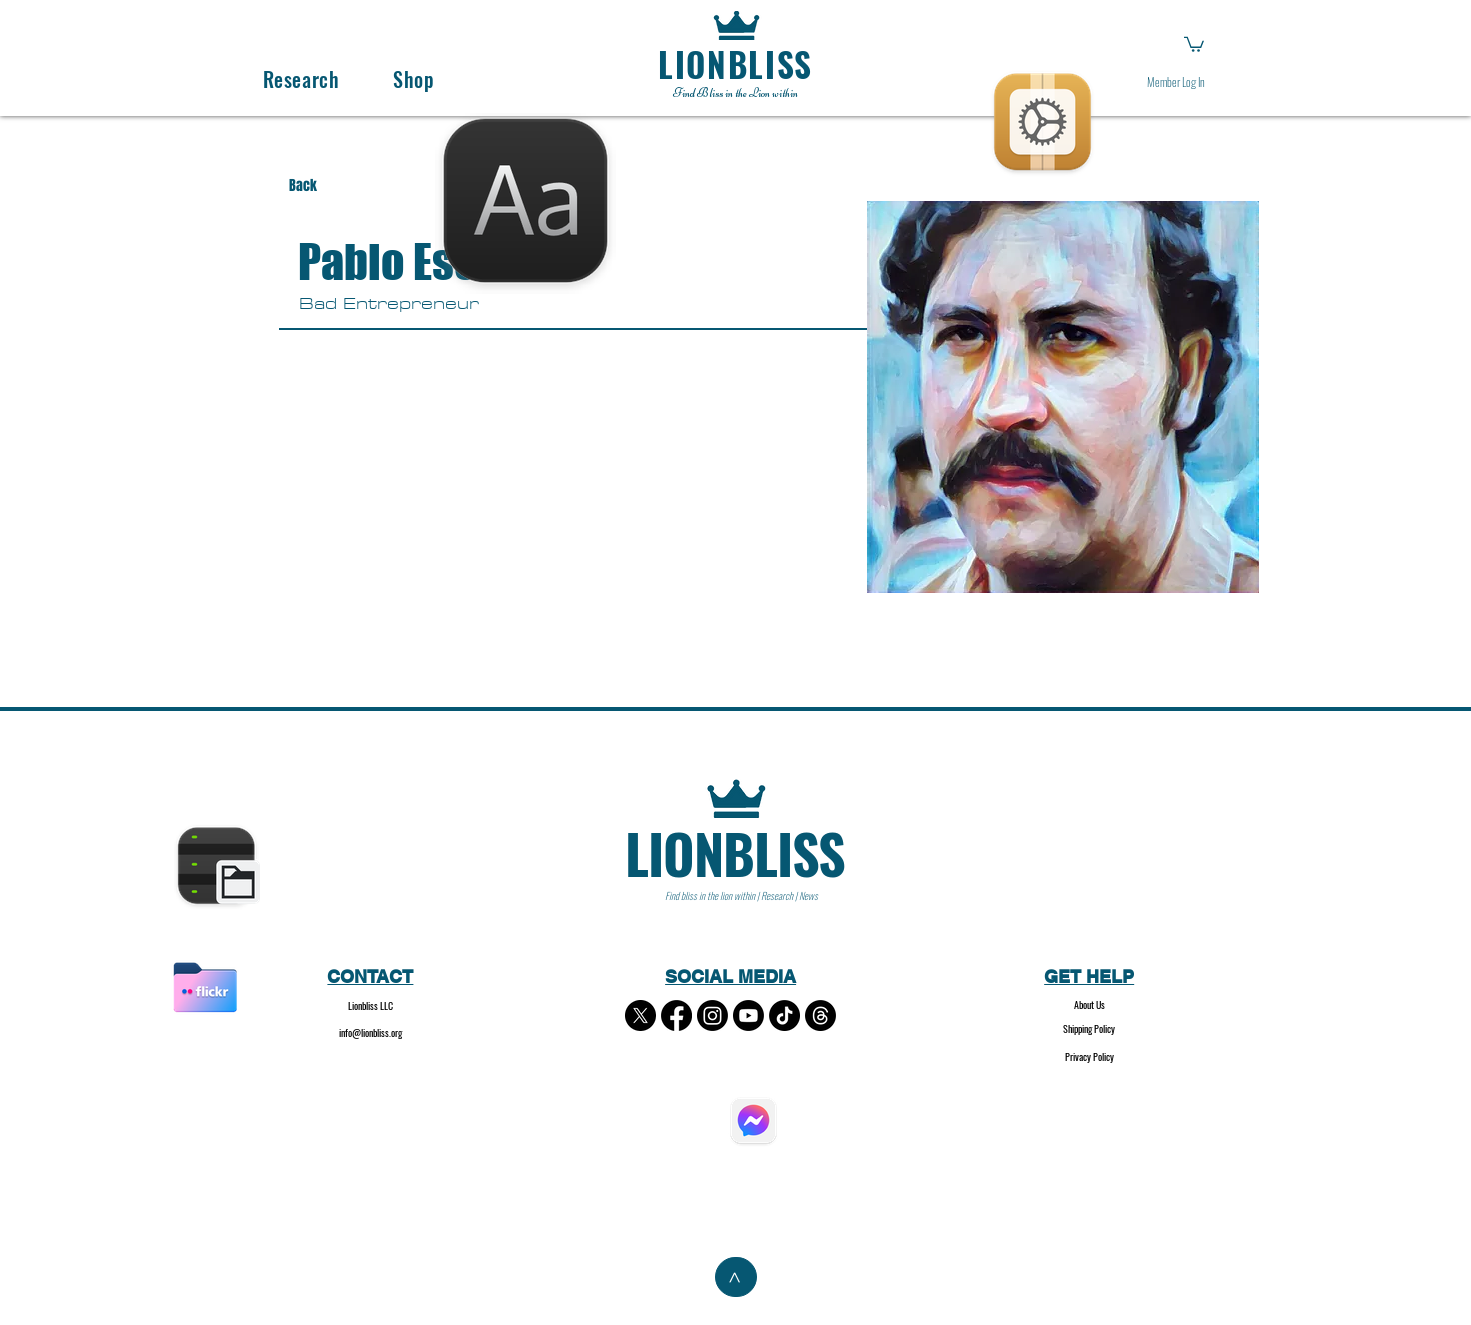 This screenshot has height=1325, width=1471. Describe the element at coordinates (525, 203) in the screenshot. I see `open font book application` at that location.